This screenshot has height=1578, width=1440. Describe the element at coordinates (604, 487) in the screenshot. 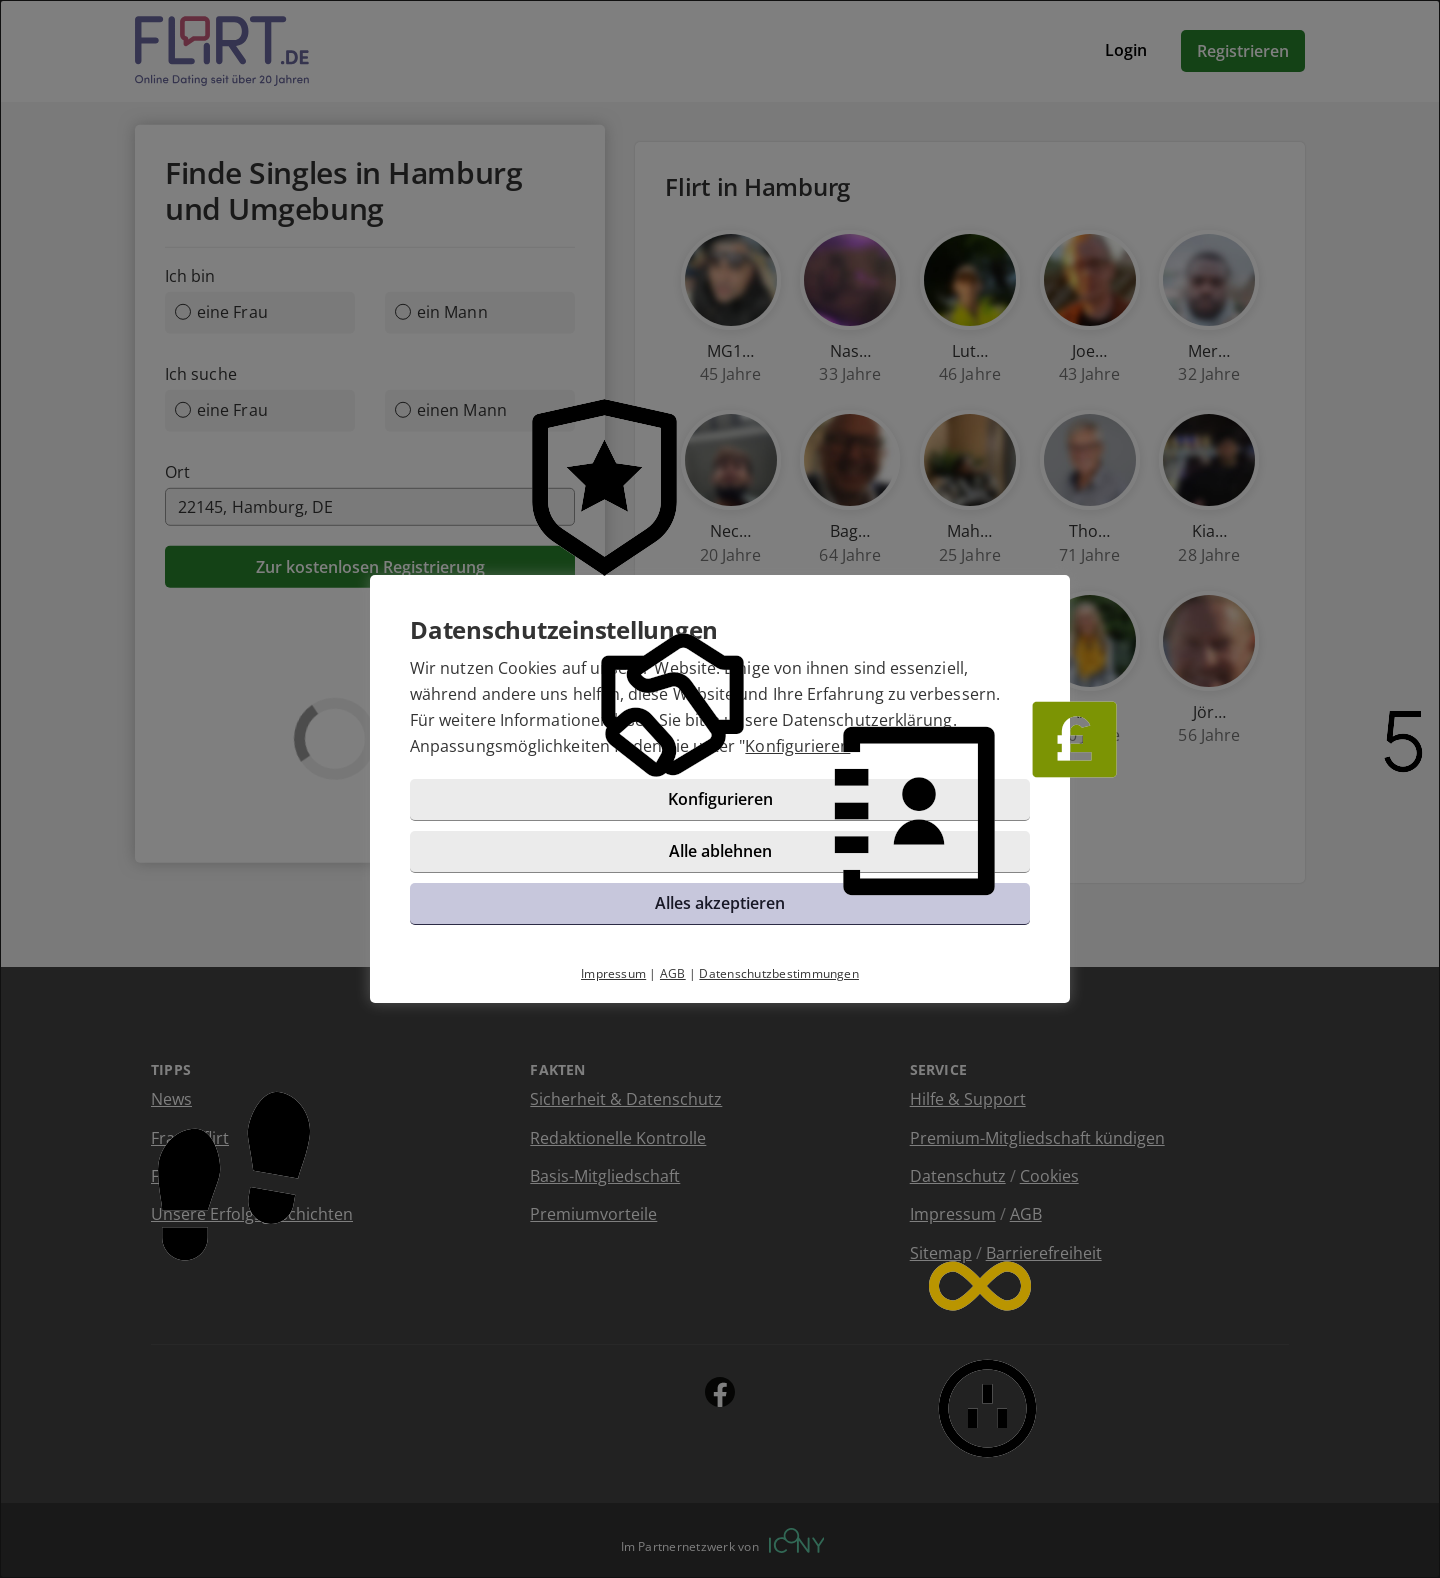

I see `indicates premium or verified security status` at that location.